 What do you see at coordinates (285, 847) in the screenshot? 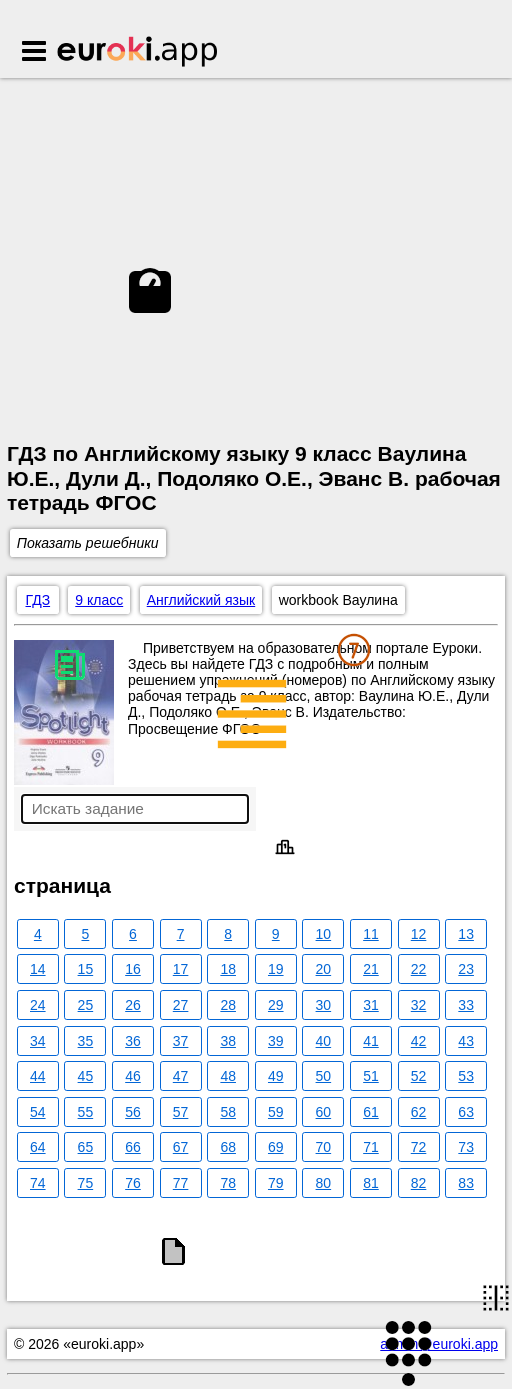
I see `view leaderboard rankings` at bounding box center [285, 847].